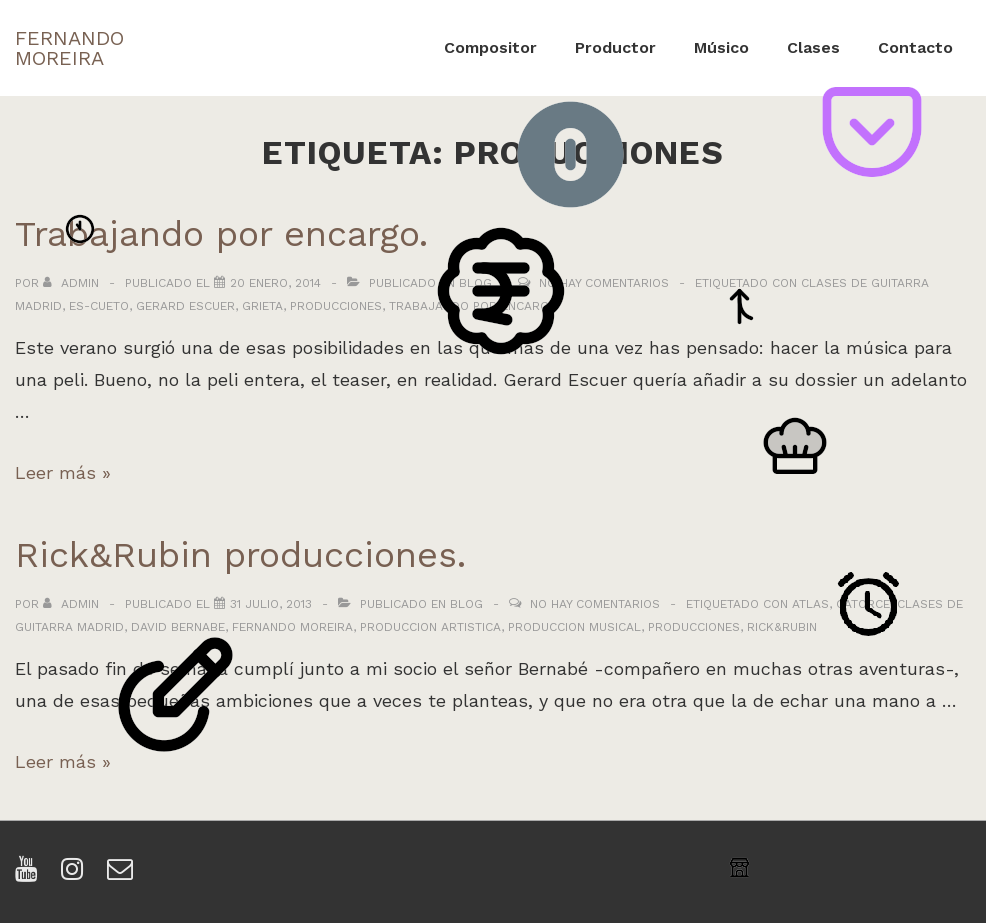  What do you see at coordinates (175, 694) in the screenshot?
I see `edit your profile or settings` at bounding box center [175, 694].